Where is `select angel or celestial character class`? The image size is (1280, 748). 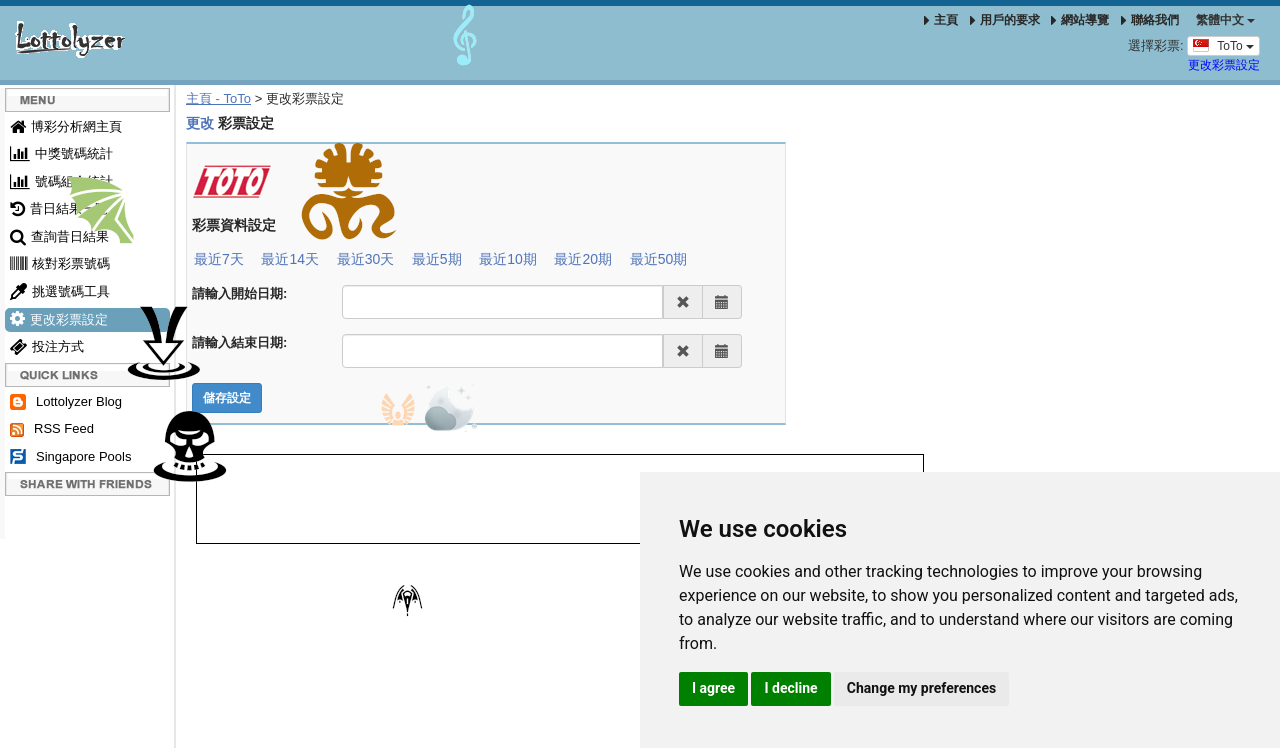 select angel or celestial character class is located at coordinates (398, 409).